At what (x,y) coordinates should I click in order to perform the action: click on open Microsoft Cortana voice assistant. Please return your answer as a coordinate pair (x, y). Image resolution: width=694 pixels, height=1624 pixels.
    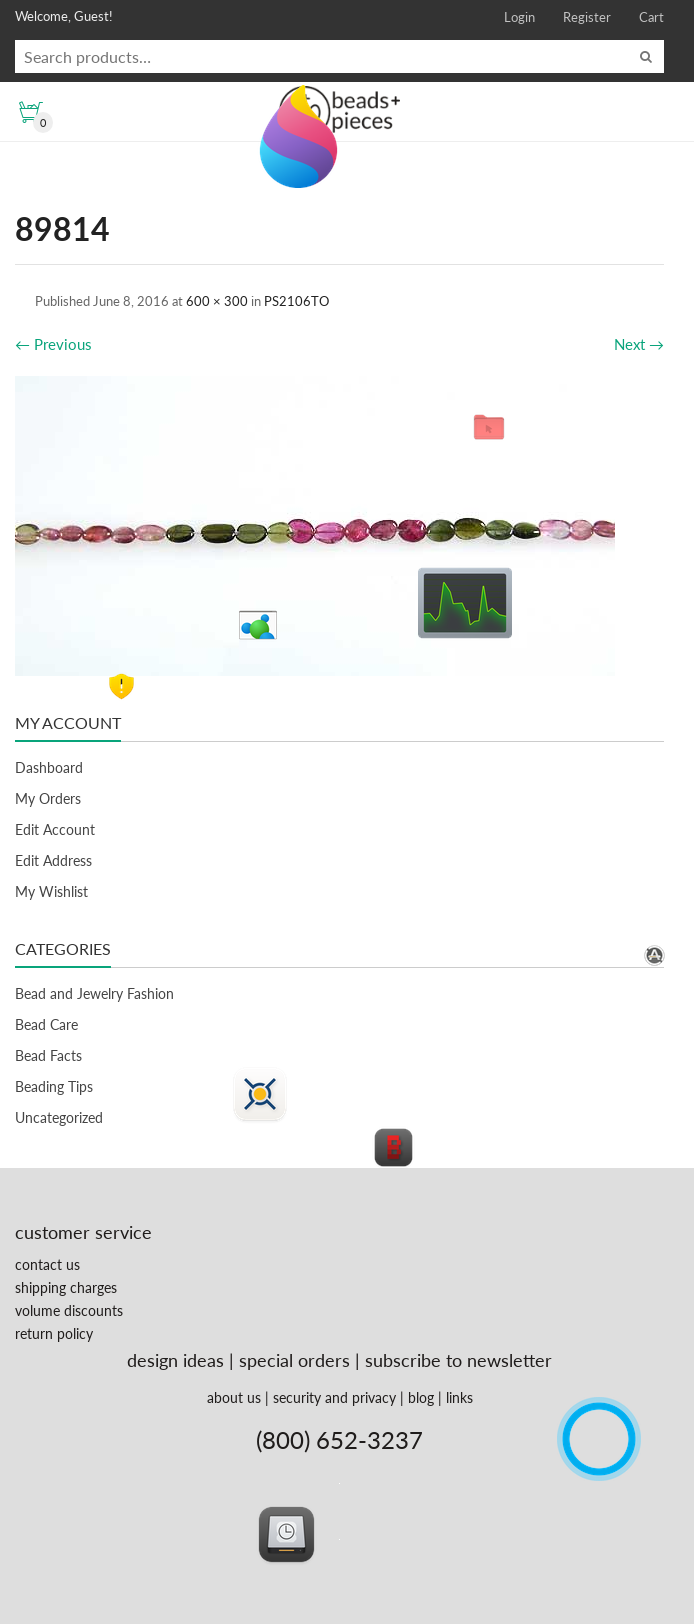
    Looking at the image, I should click on (599, 1439).